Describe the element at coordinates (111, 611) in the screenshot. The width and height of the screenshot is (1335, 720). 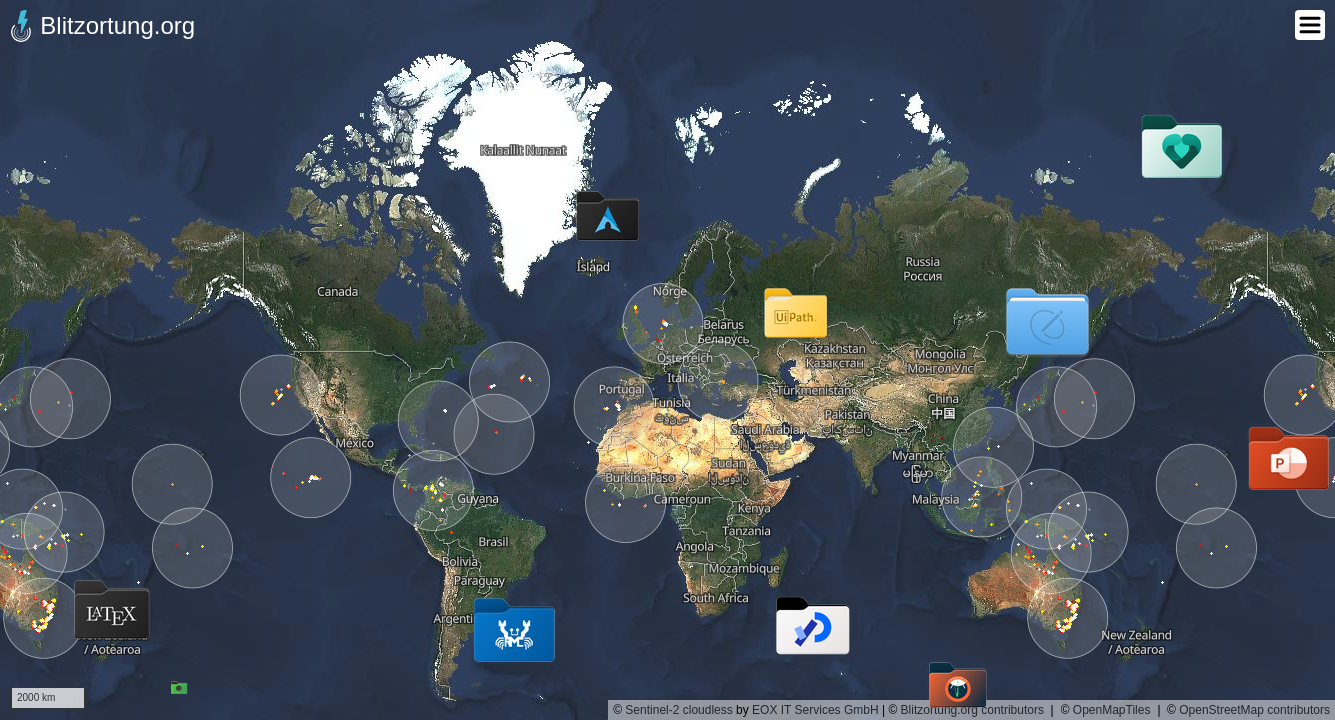
I see `open folder containing LaTeX documents` at that location.